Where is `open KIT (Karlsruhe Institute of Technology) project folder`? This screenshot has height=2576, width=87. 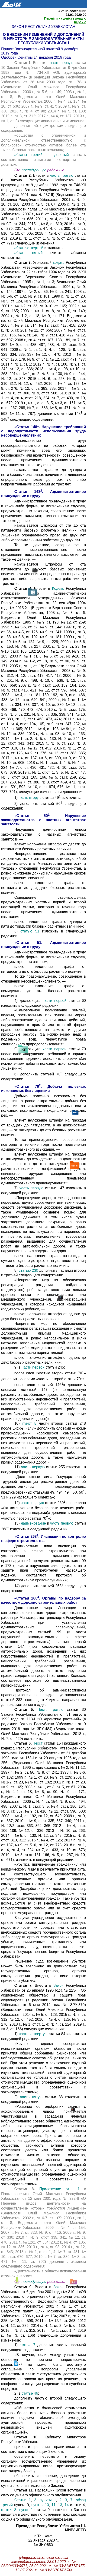 open KIT (Karlsruhe Institute of Technology) project folder is located at coordinates (23, 1050).